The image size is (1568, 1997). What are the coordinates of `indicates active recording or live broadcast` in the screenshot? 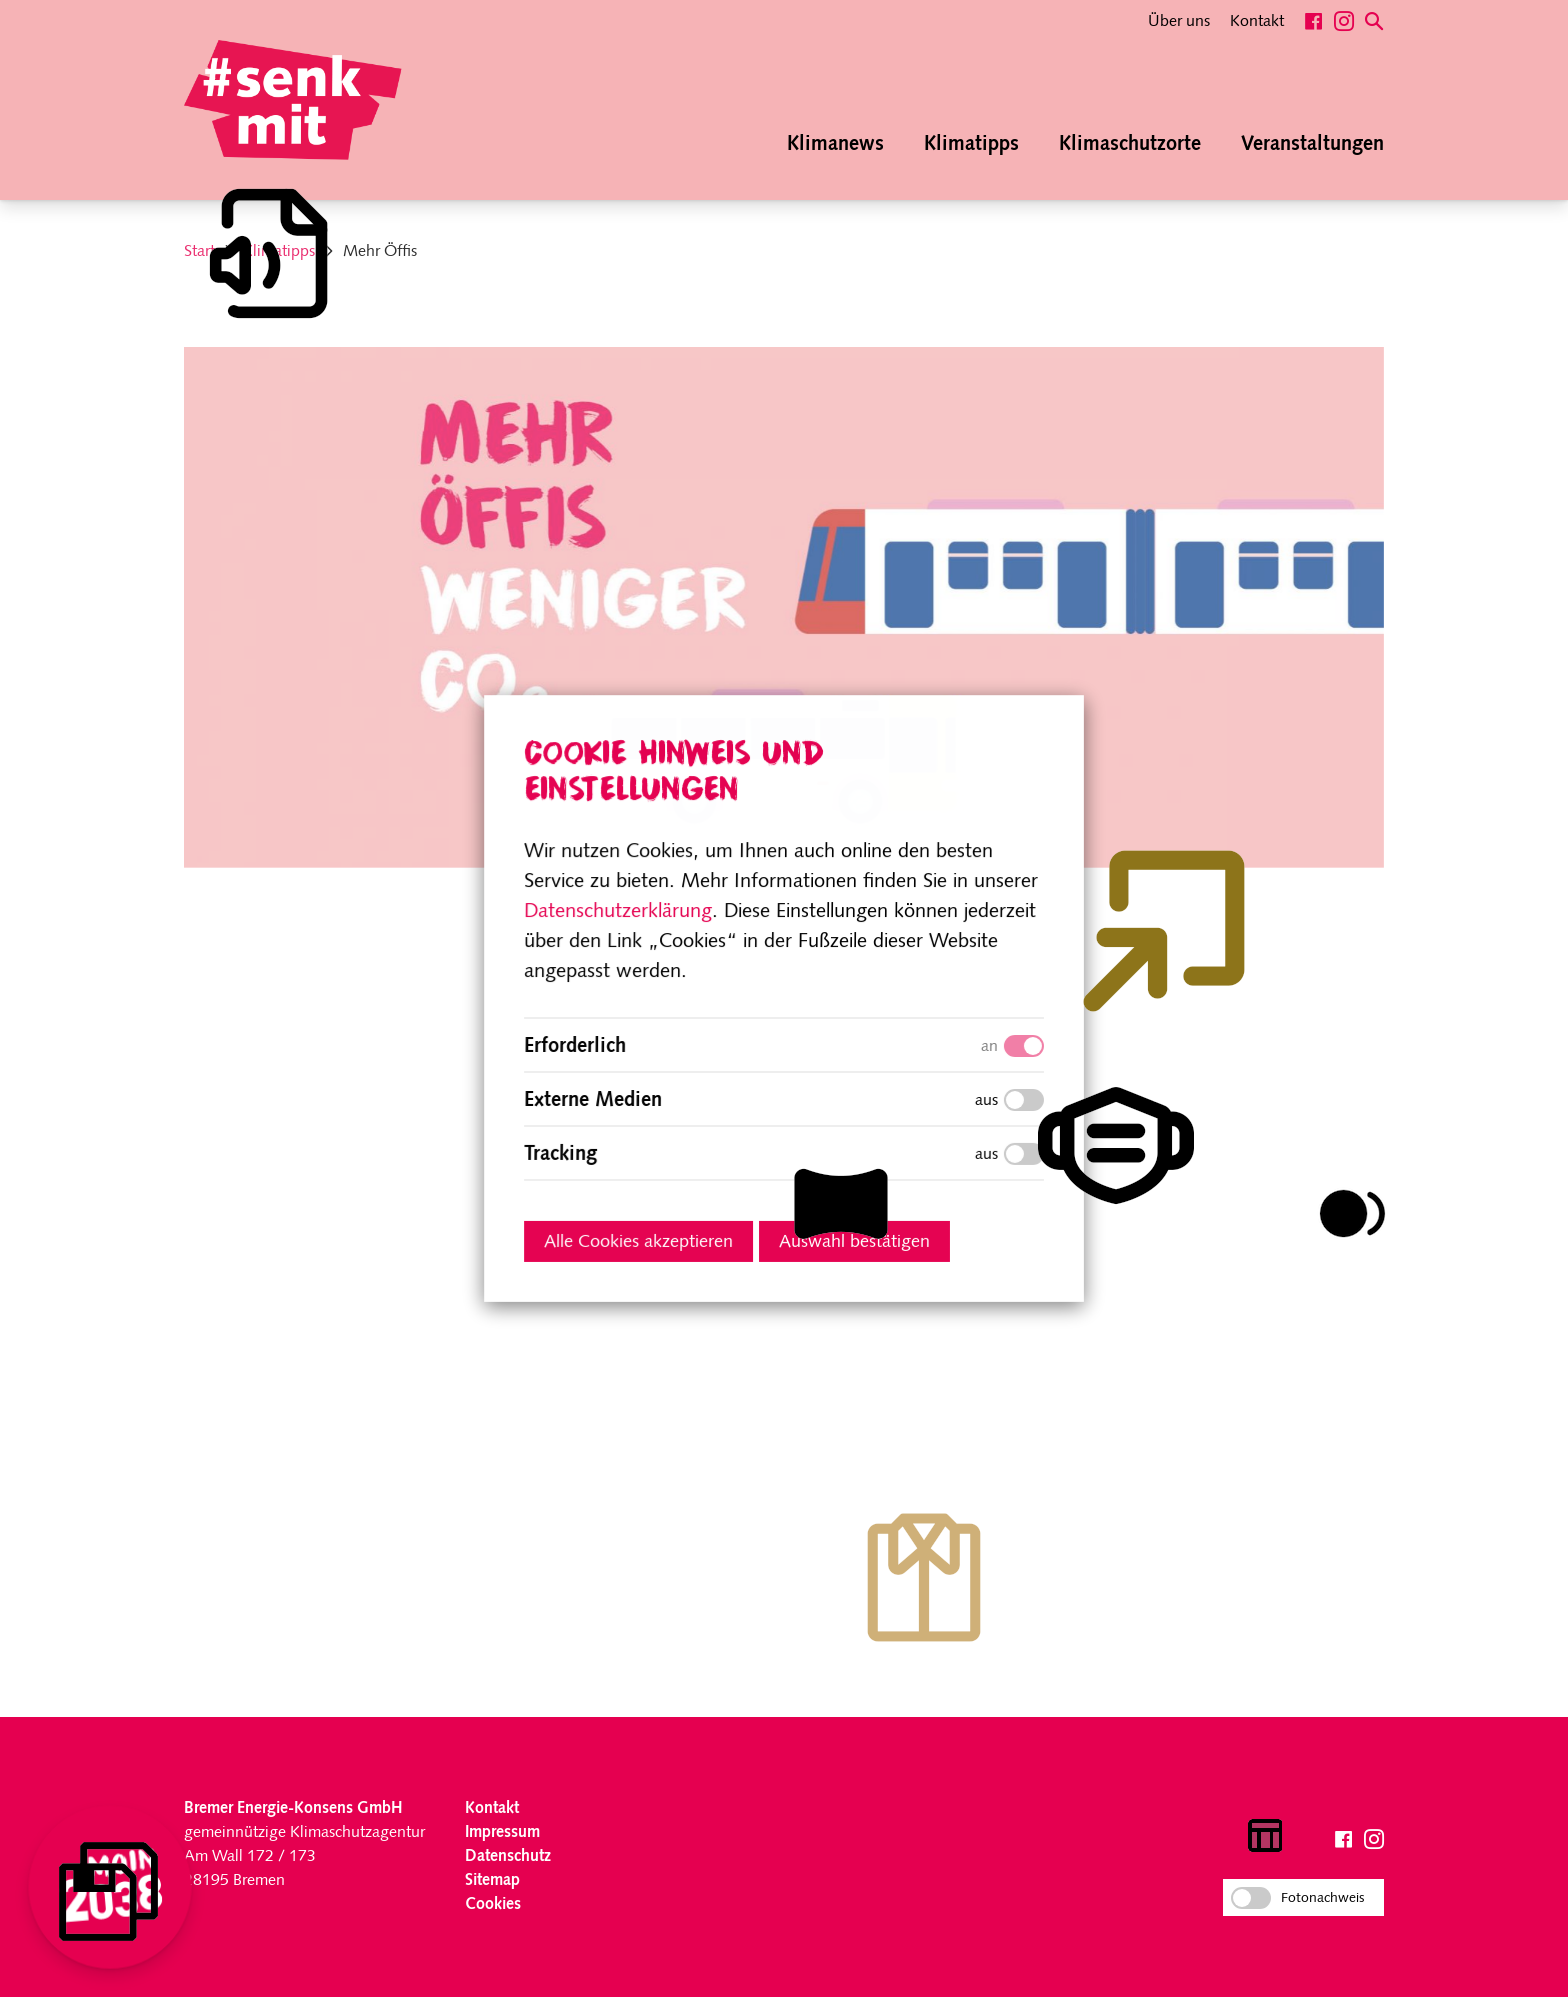 It's located at (1352, 1213).